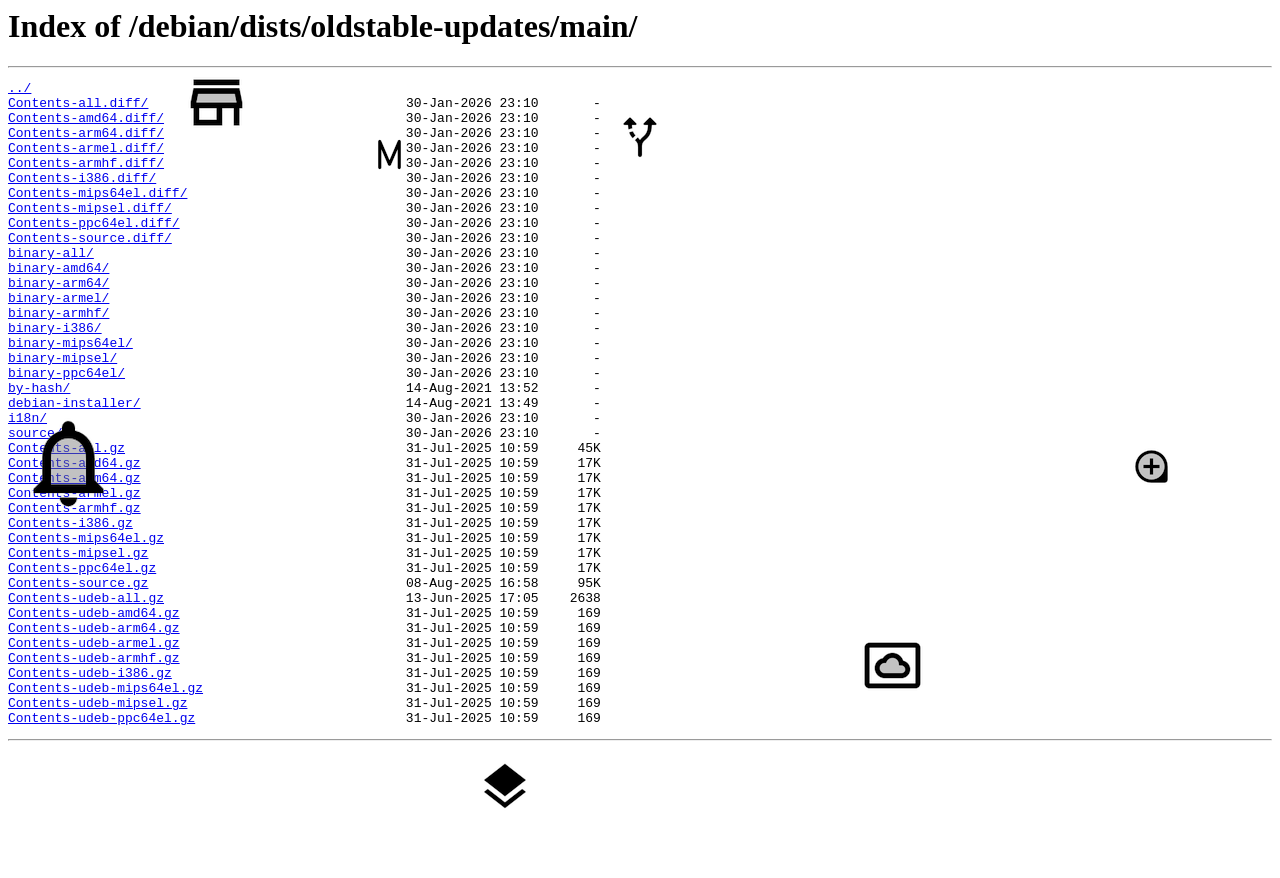 Image resolution: width=1280 pixels, height=878 pixels. Describe the element at coordinates (892, 665) in the screenshot. I see `access daydream or screensaver settings` at that location.